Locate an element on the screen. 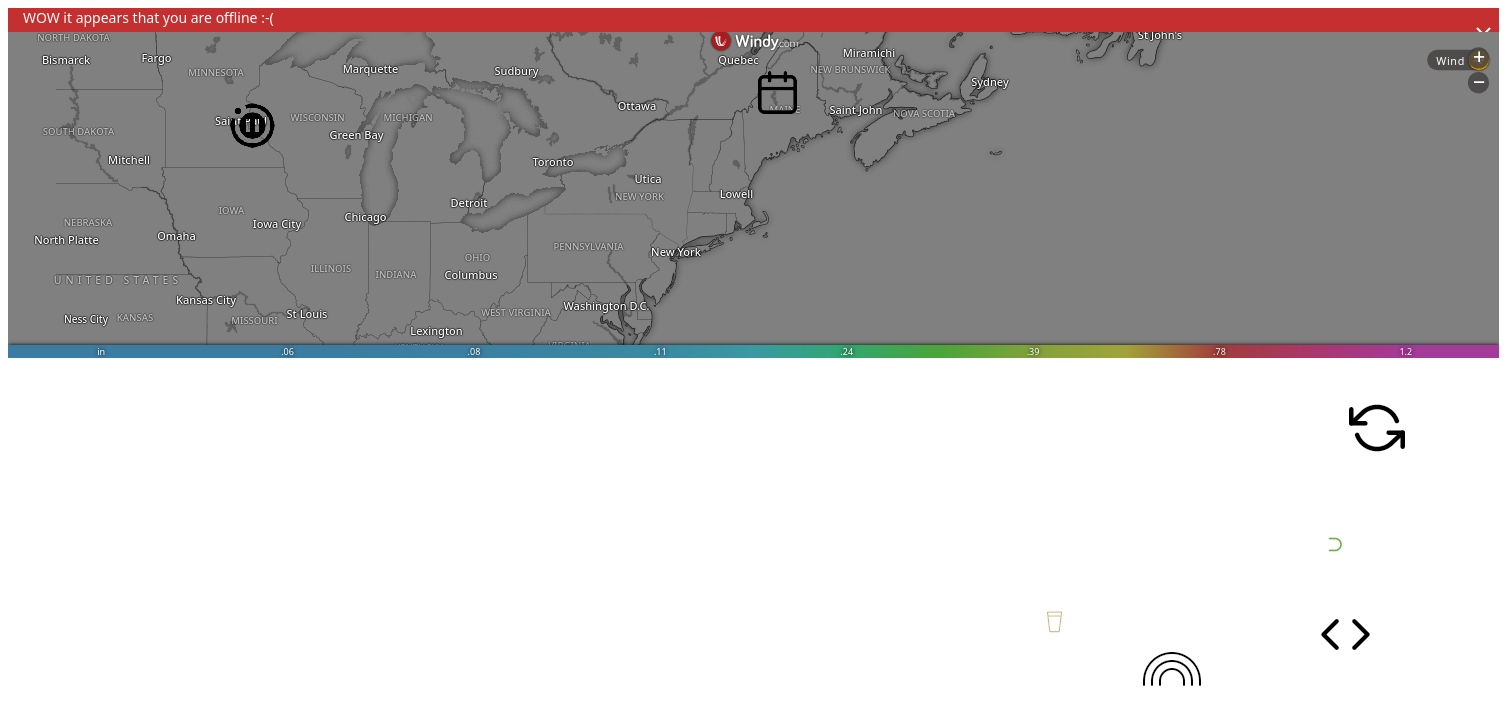  indicates weather conditions with rainbow is located at coordinates (1172, 671).